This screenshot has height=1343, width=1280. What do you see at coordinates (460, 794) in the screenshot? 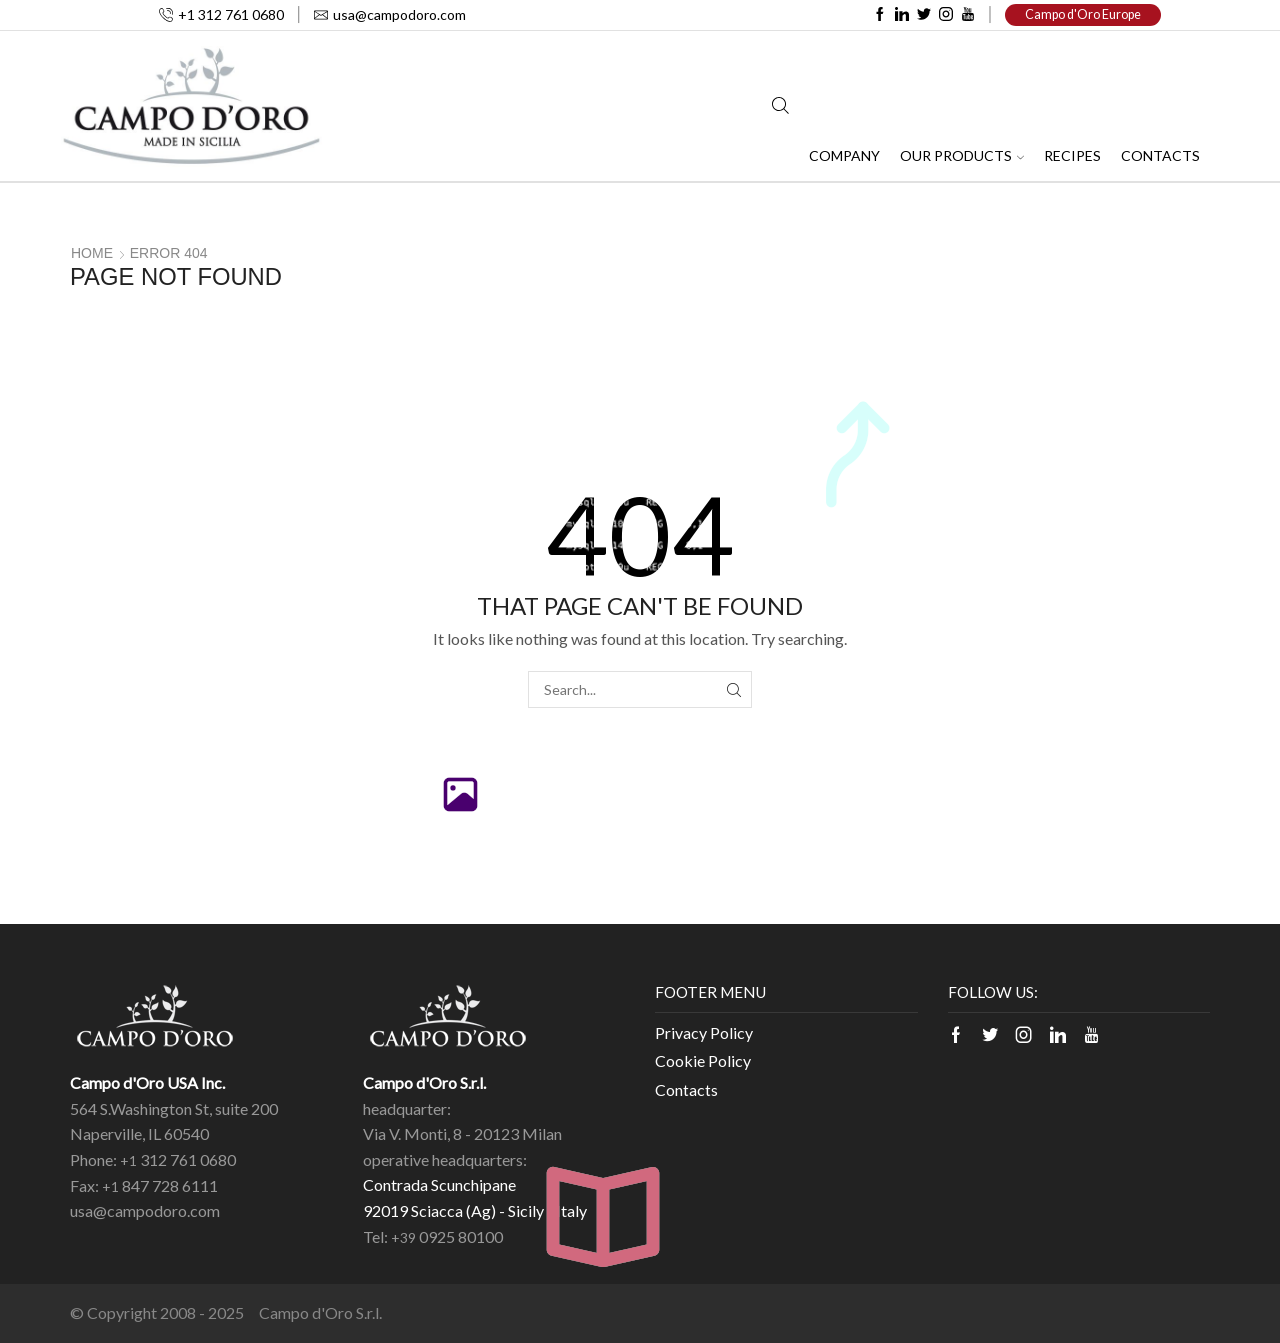
I see `view photos or images` at bounding box center [460, 794].